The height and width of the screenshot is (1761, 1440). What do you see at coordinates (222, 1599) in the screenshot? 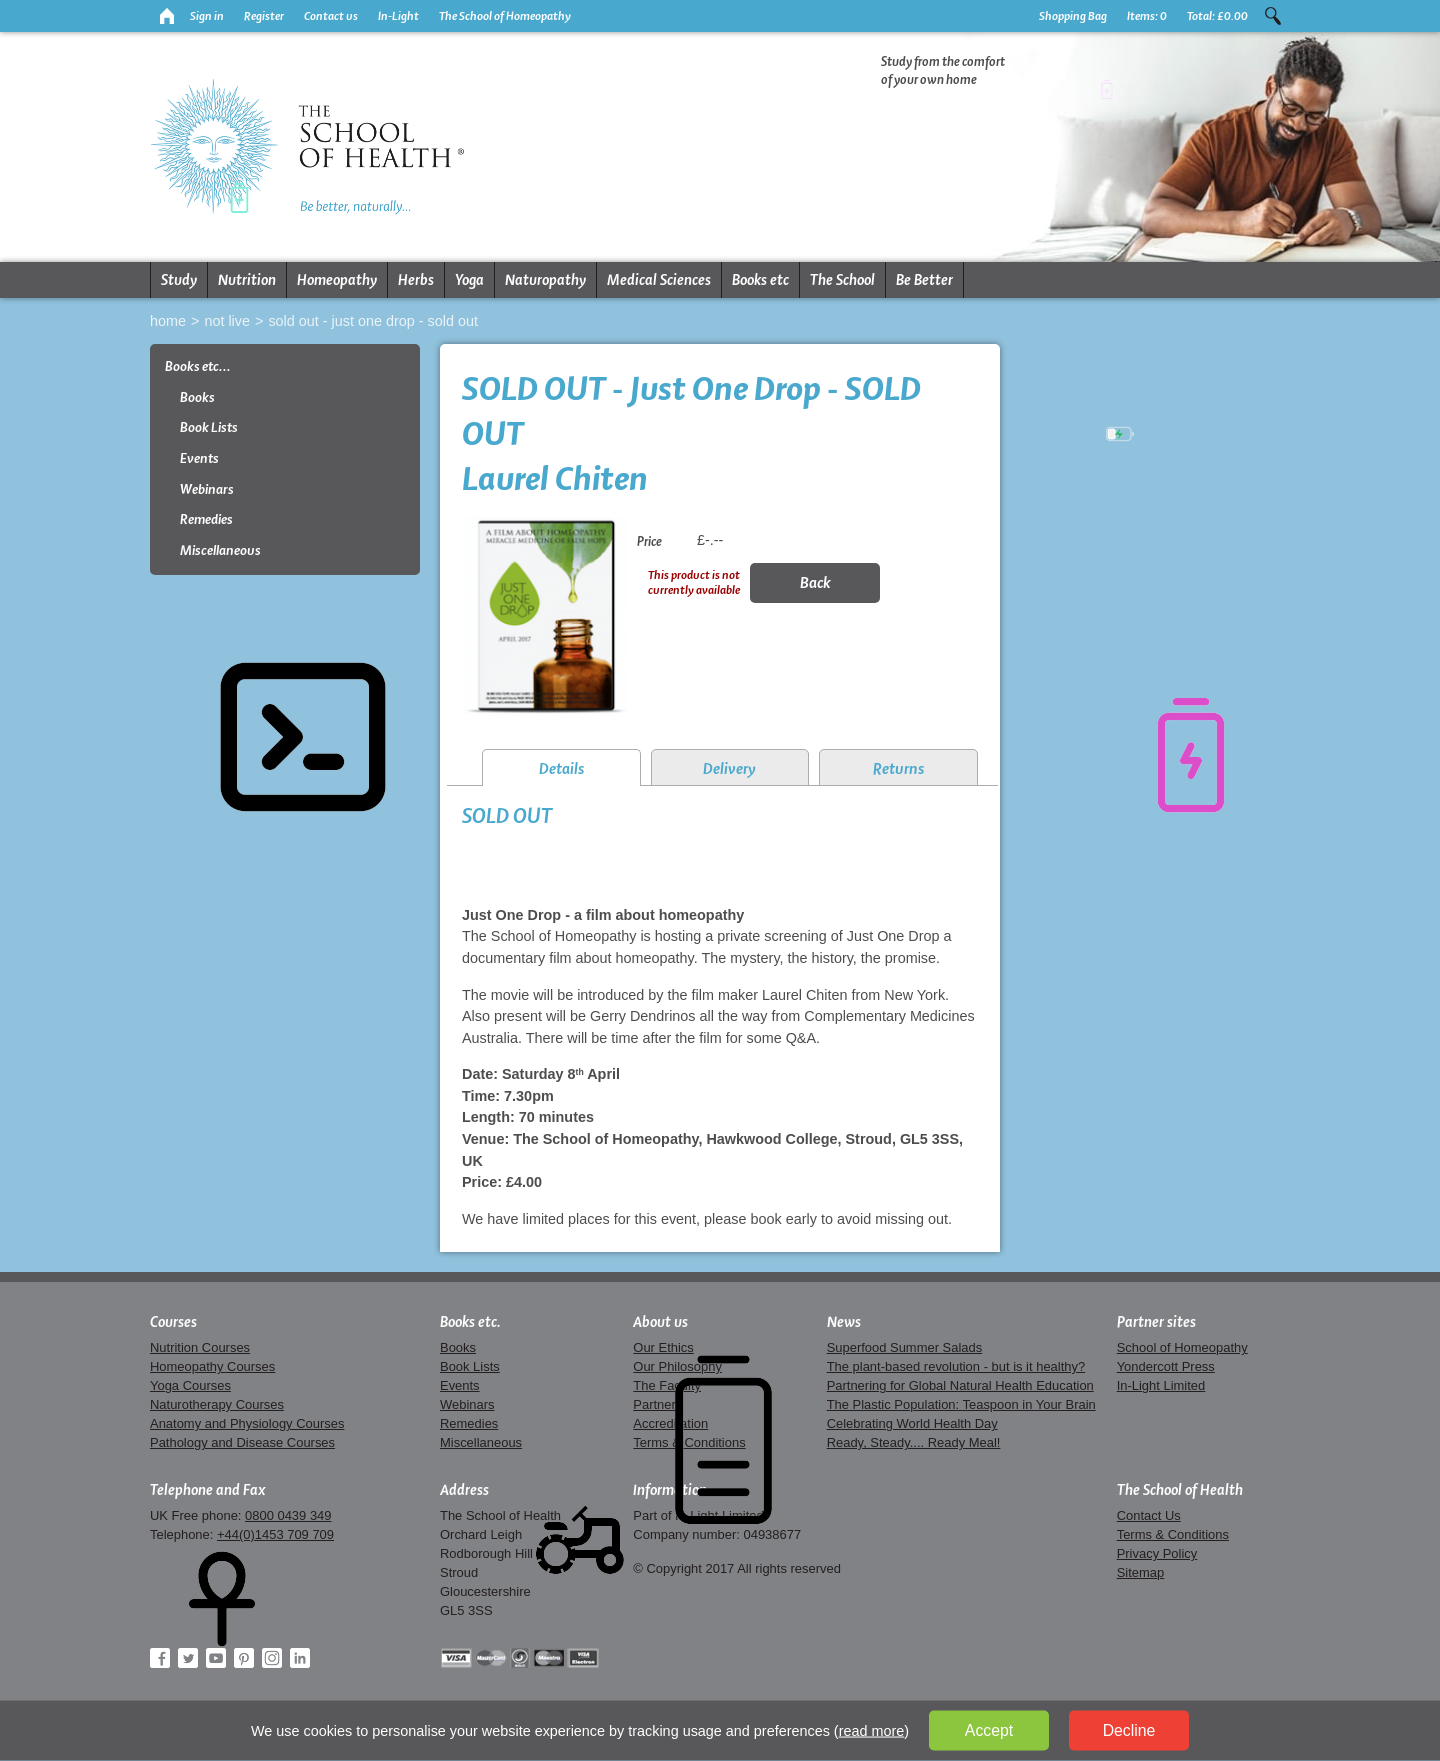
I see `symbol representing life or immortality` at bounding box center [222, 1599].